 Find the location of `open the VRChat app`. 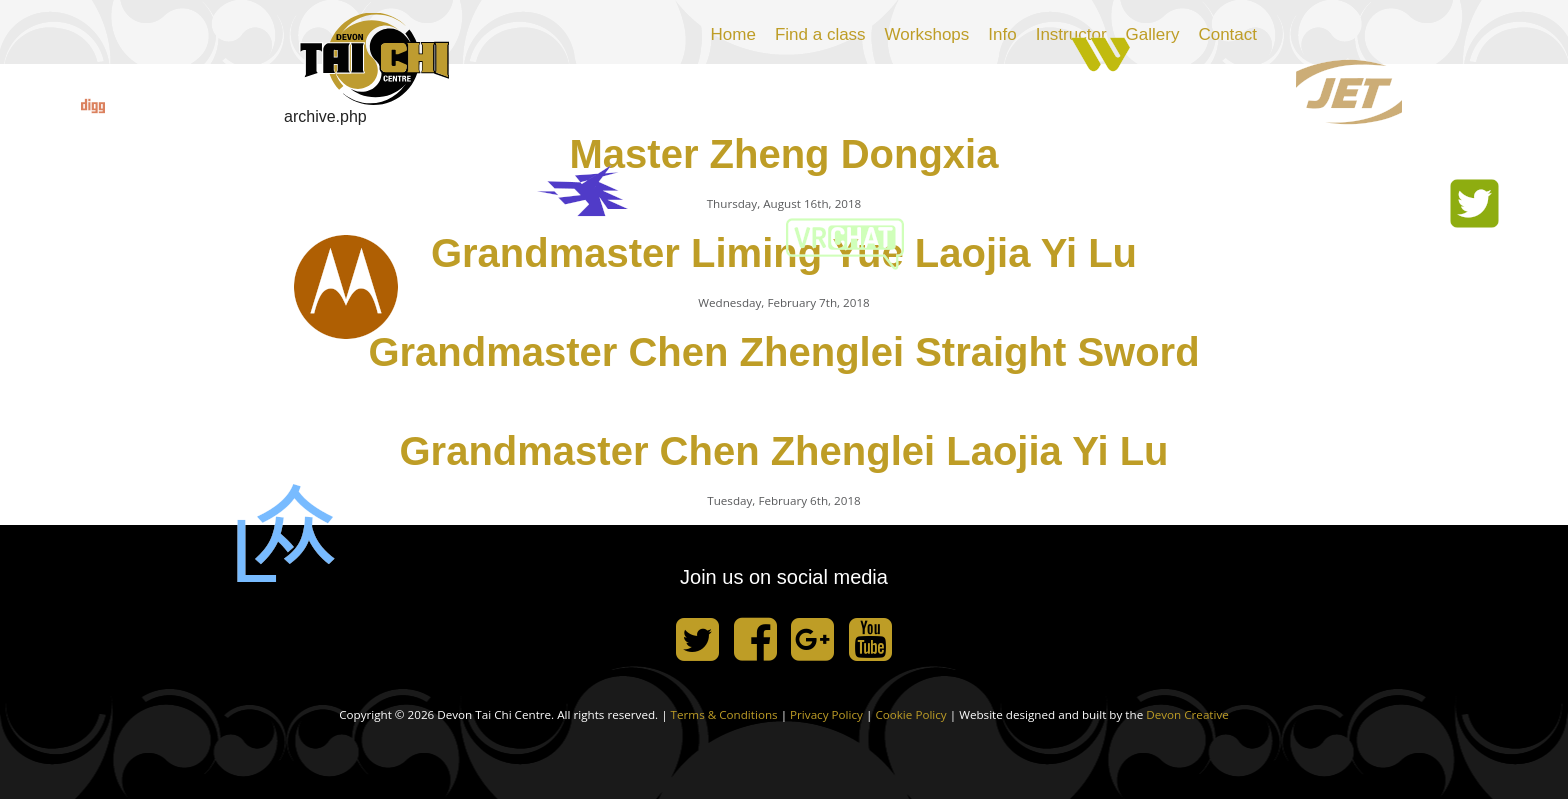

open the VRChat app is located at coordinates (845, 244).